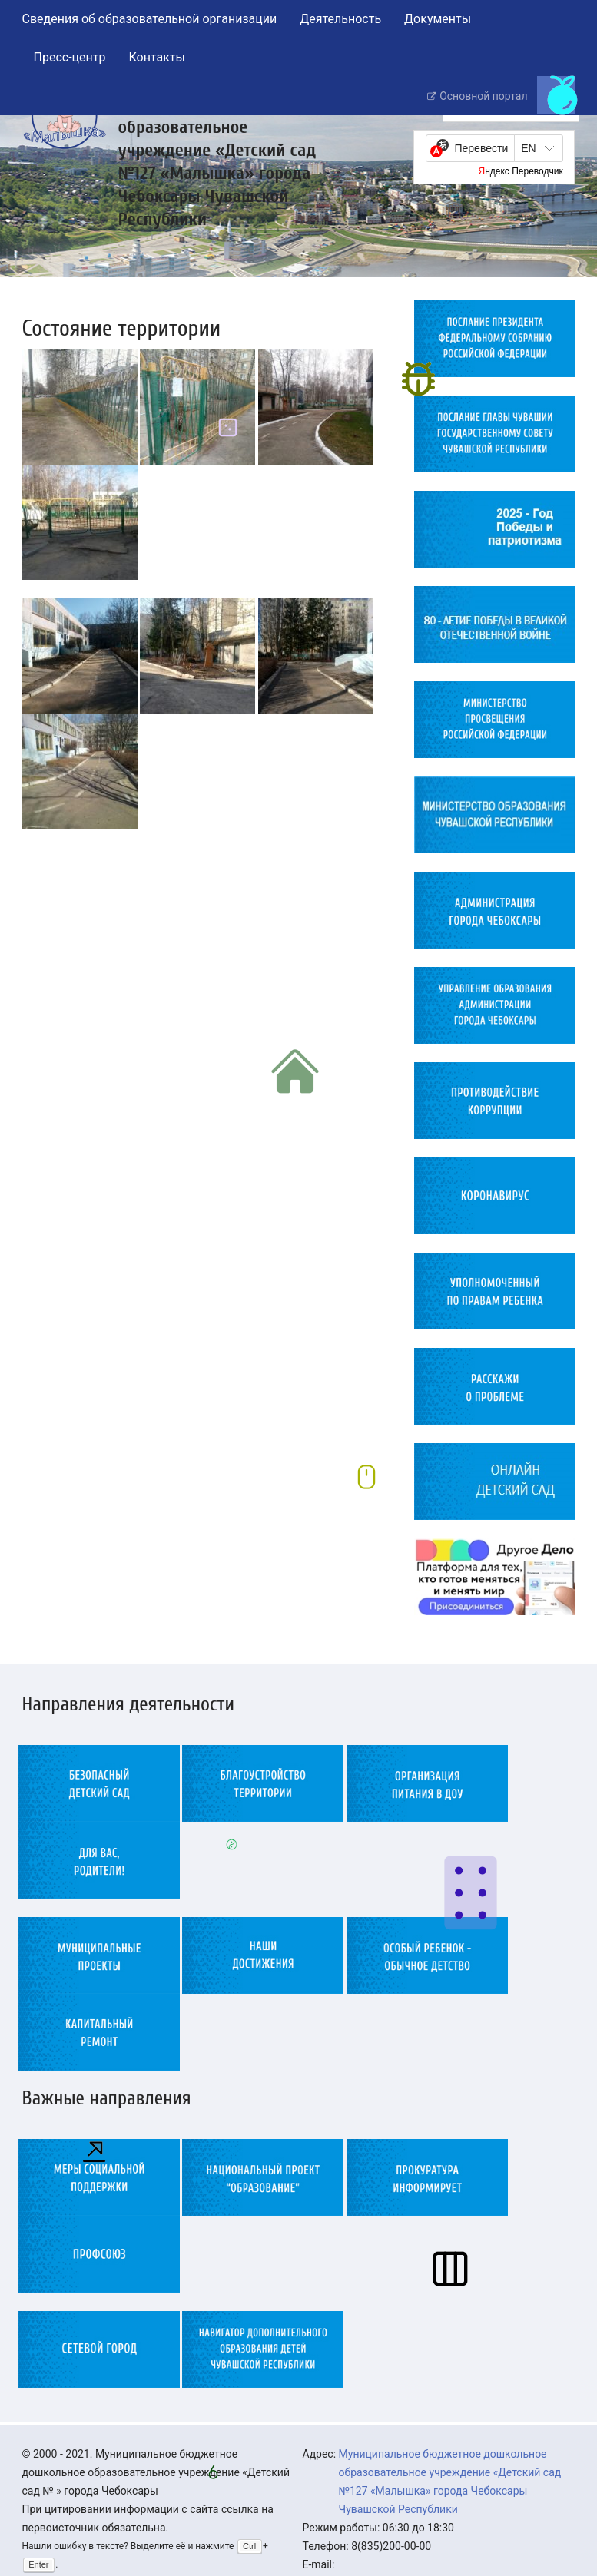 Image resolution: width=597 pixels, height=2576 pixels. Describe the element at coordinates (227, 427) in the screenshot. I see `roll the dice in a game` at that location.